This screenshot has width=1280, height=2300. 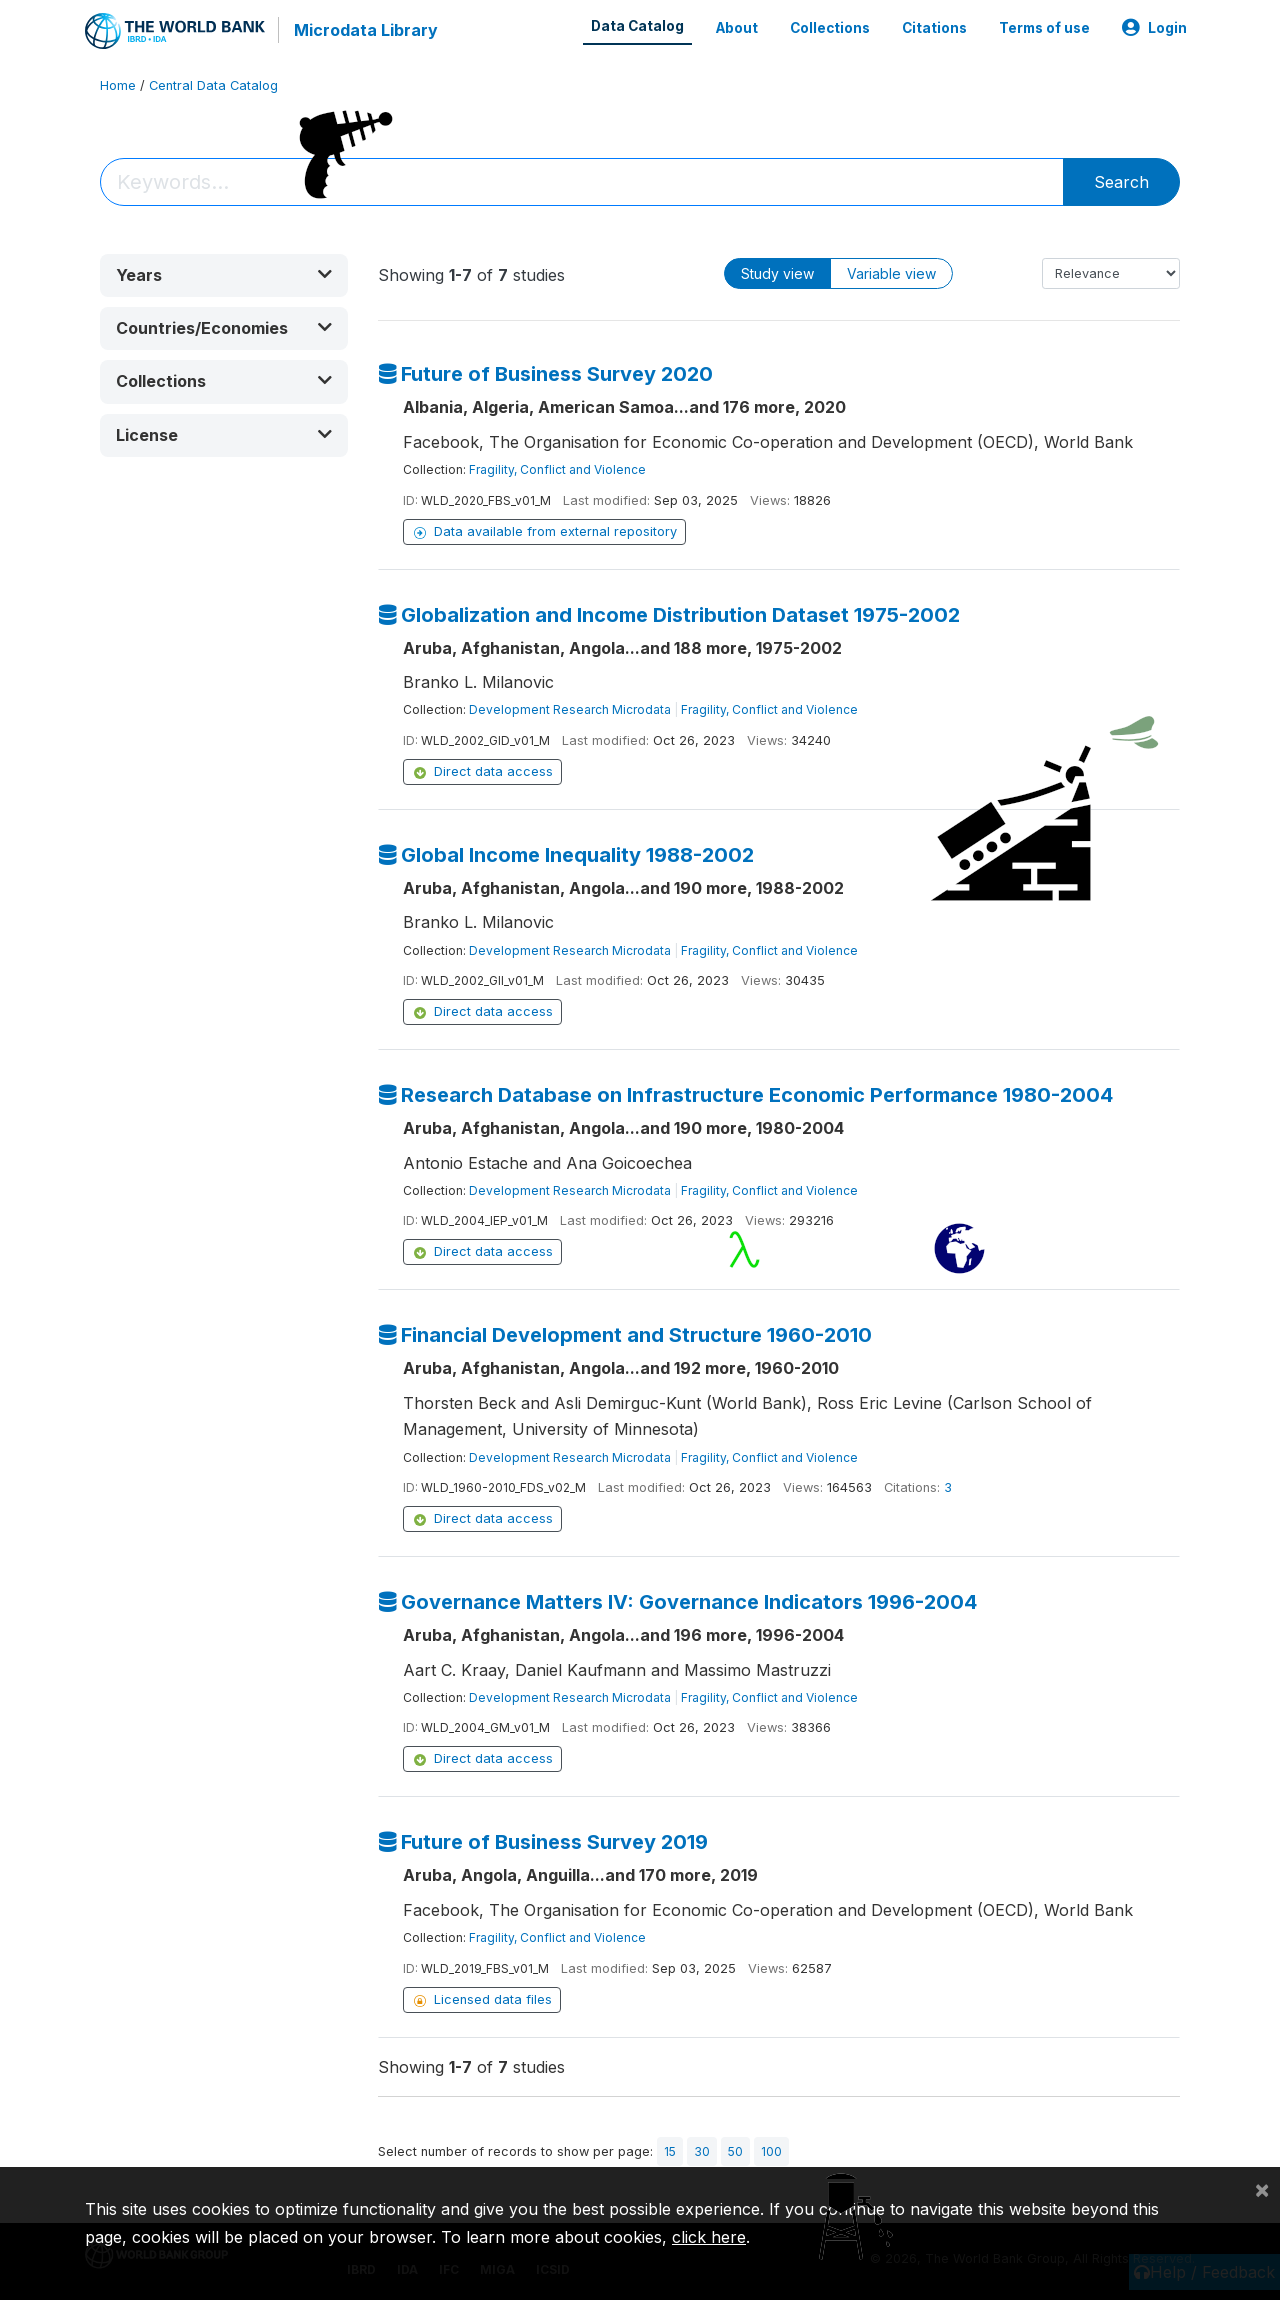 I want to click on access lambda or serverless function settings, so click(x=743, y=1249).